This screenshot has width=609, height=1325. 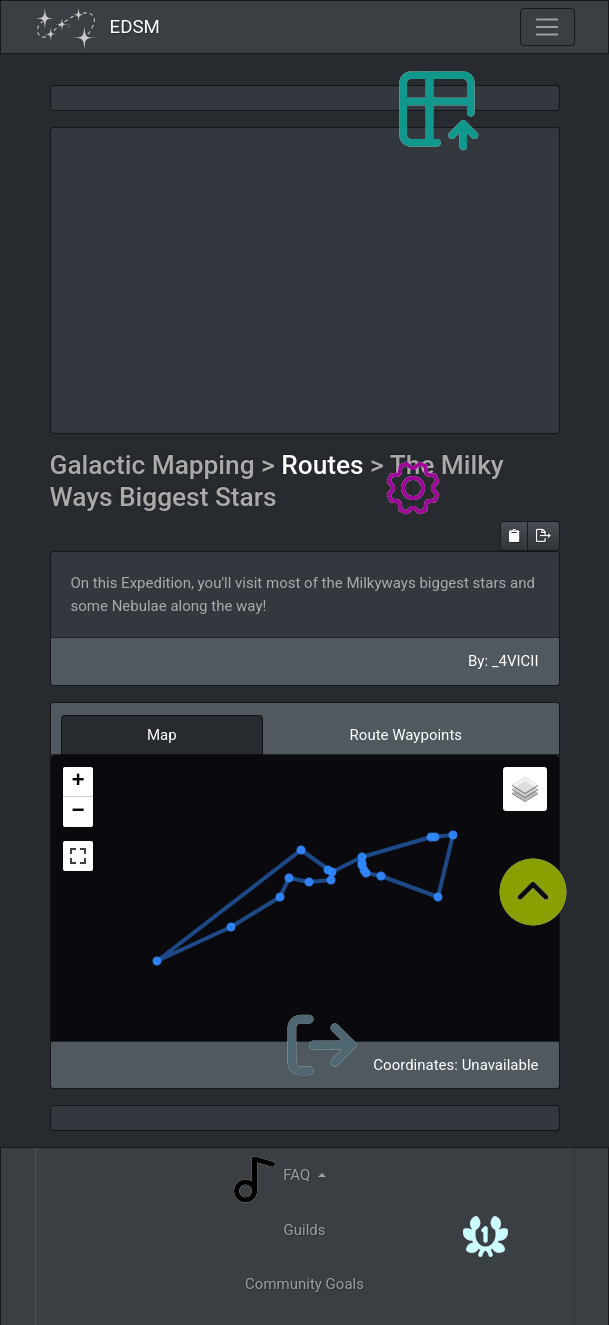 What do you see at coordinates (254, 1178) in the screenshot?
I see `access music or audio player` at bounding box center [254, 1178].